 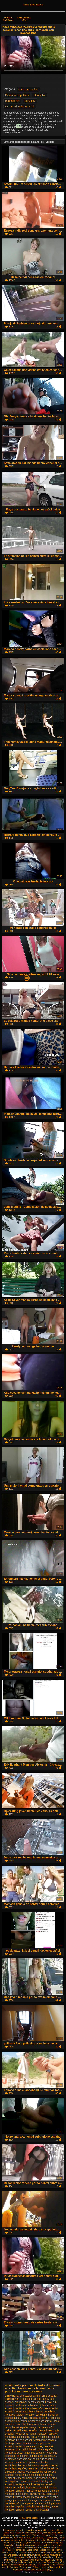 I want to click on move selected items to the end of a row, so click(x=27, y=978).